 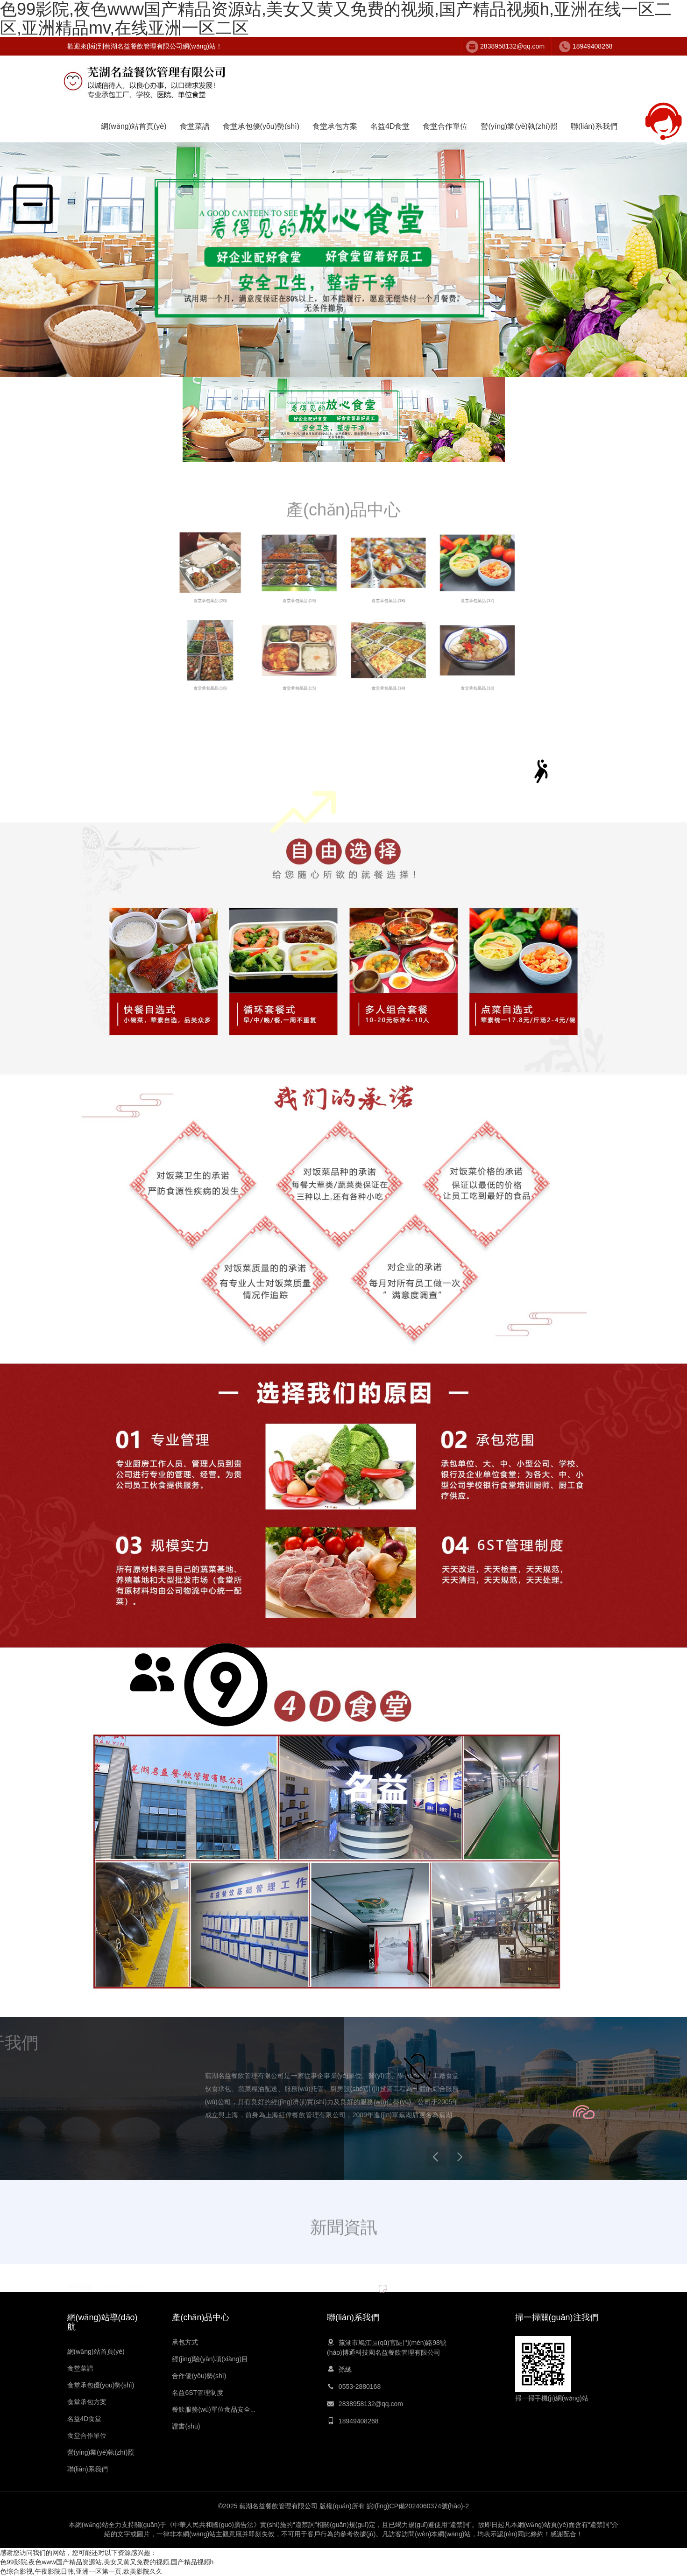 What do you see at coordinates (33, 204) in the screenshot?
I see `collapse or minimize a section` at bounding box center [33, 204].